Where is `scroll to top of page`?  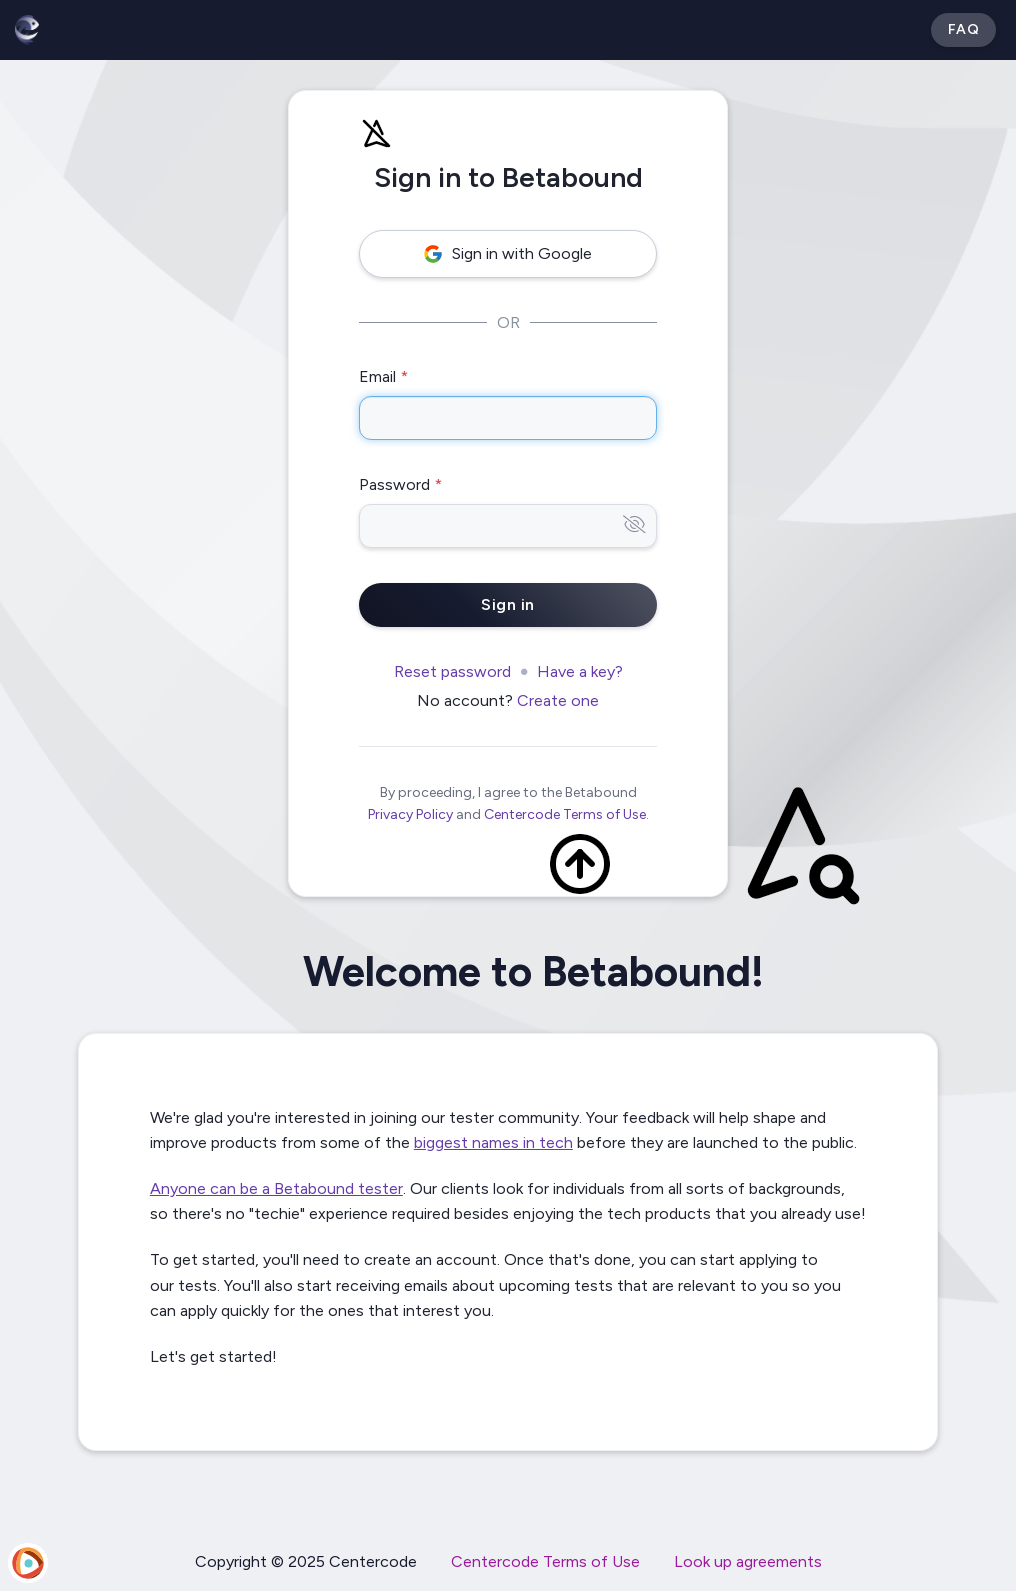 scroll to top of page is located at coordinates (580, 864).